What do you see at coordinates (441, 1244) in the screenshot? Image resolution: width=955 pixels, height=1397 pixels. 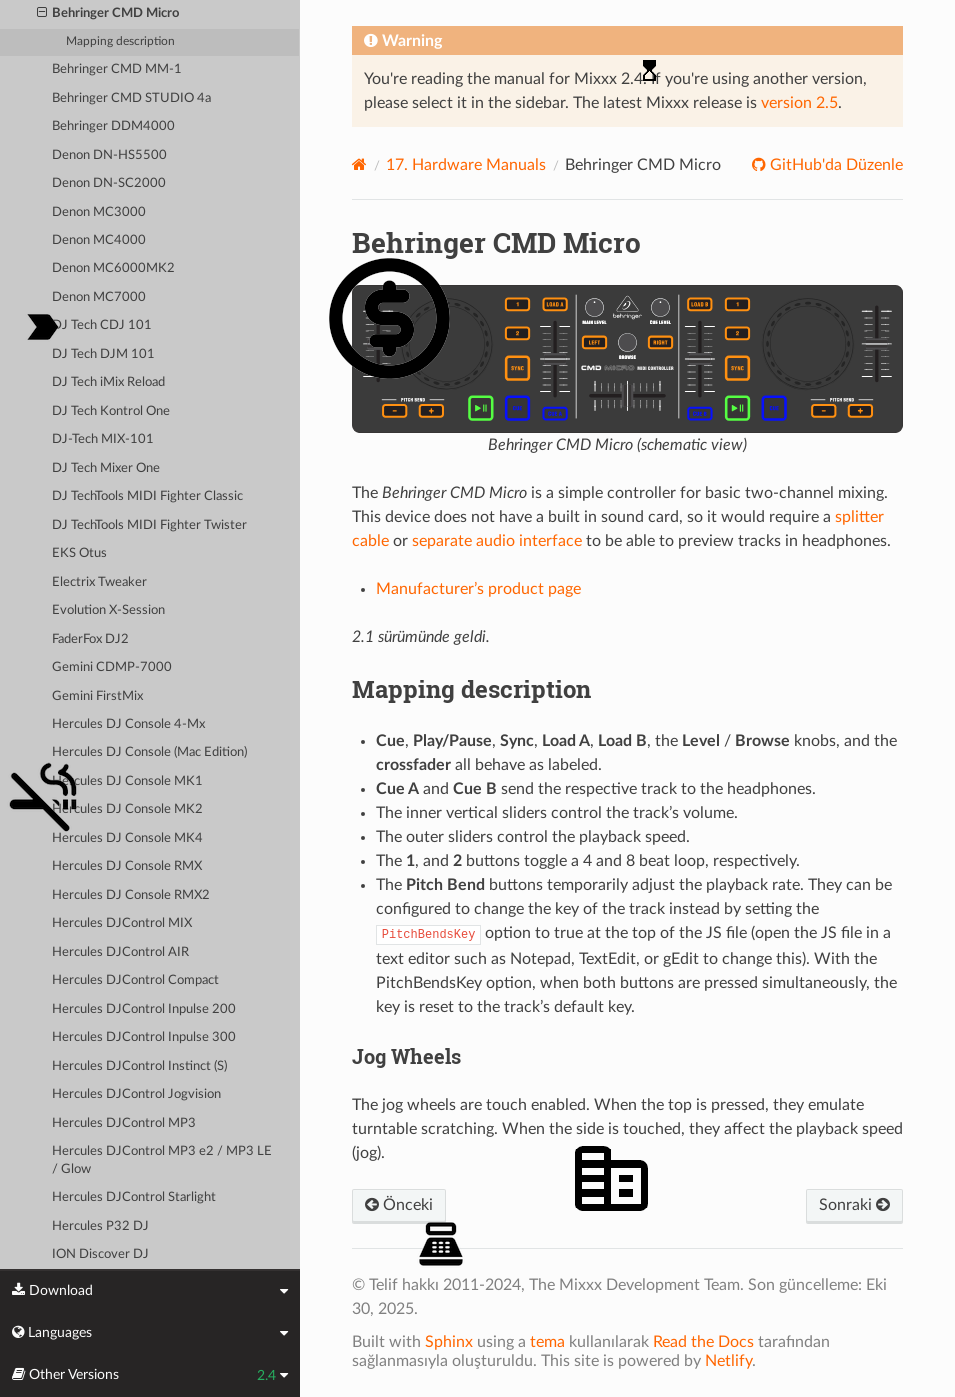 I see `access point of sale or checkout system` at bounding box center [441, 1244].